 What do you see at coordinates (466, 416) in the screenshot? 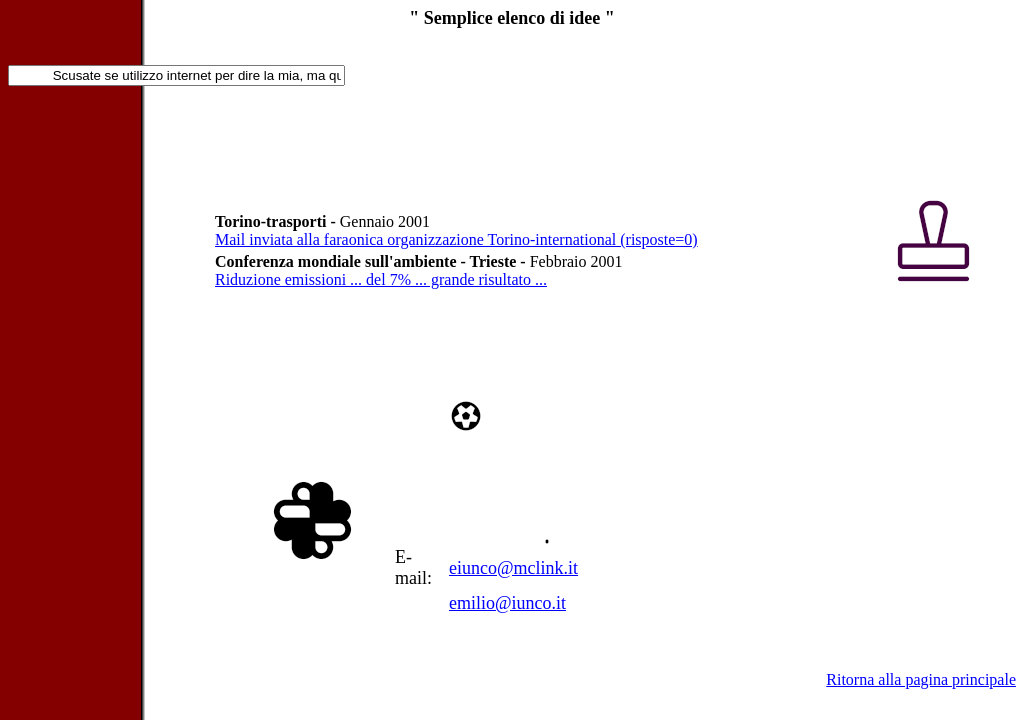
I see `access sports or football-related content` at bounding box center [466, 416].